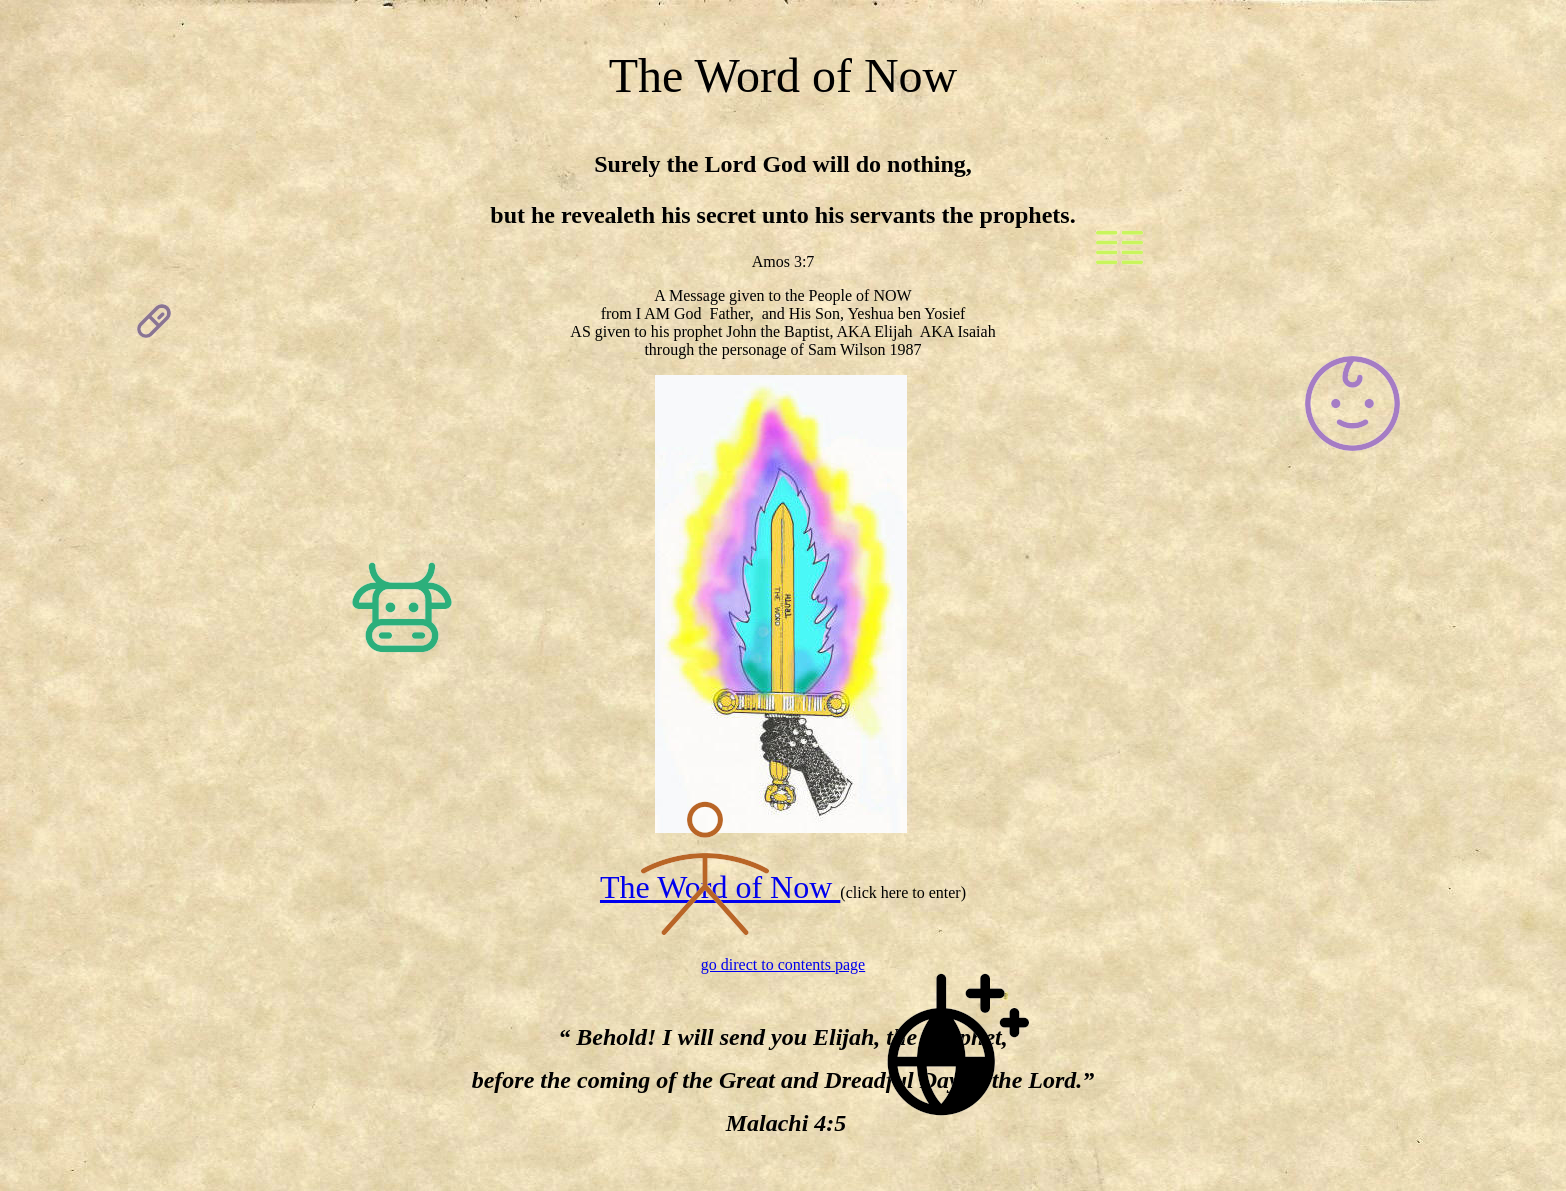 This screenshot has height=1191, width=1566. I want to click on switch to multi-column text layout, so click(1119, 248).